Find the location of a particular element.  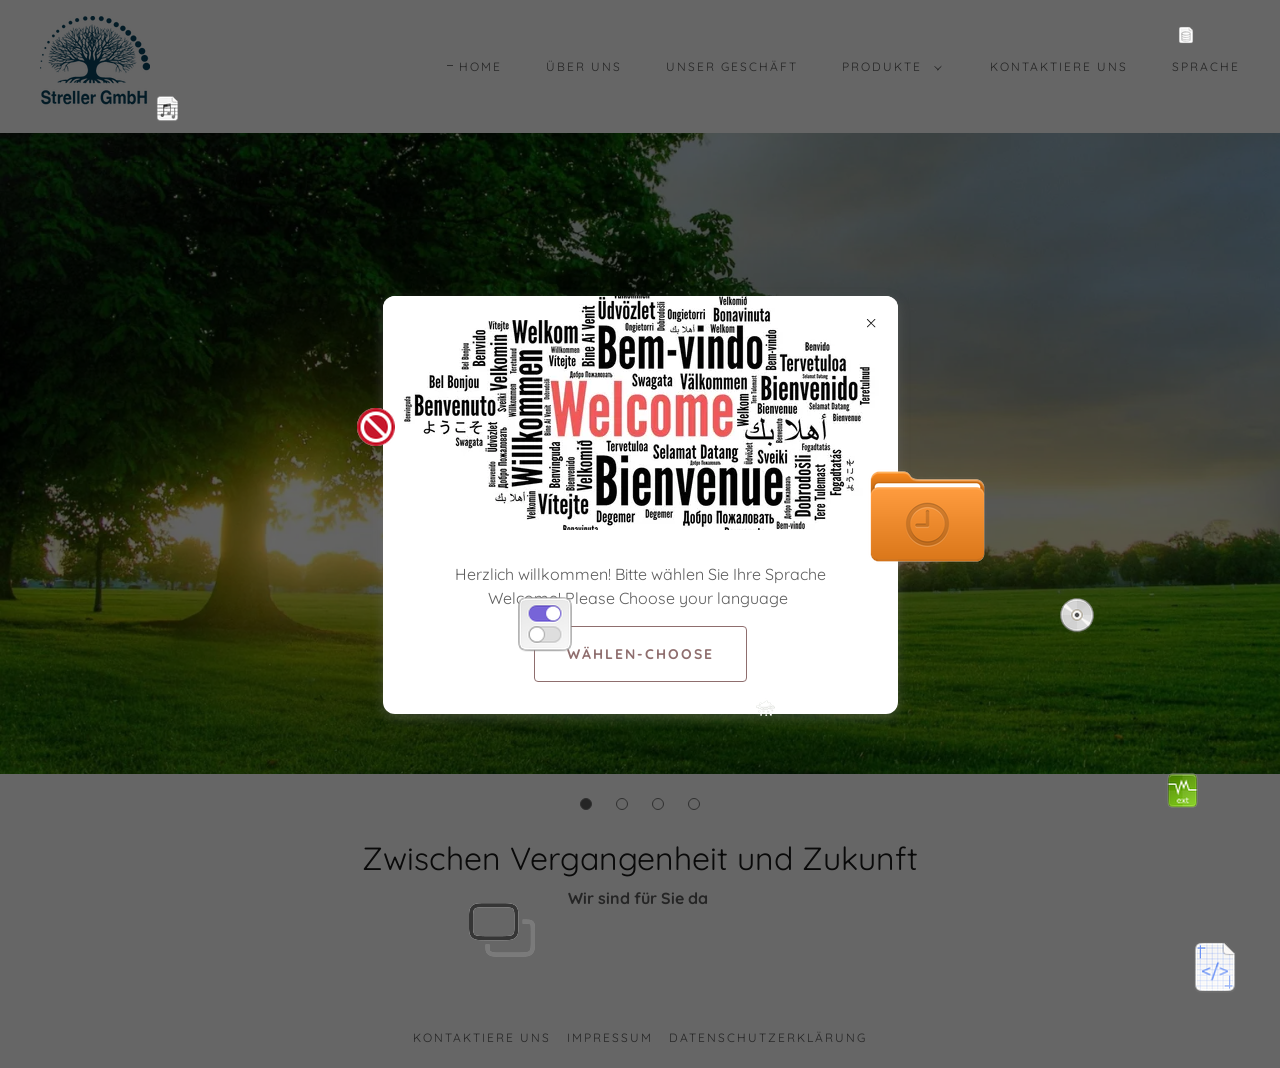

twig template file type indicator is located at coordinates (1215, 967).